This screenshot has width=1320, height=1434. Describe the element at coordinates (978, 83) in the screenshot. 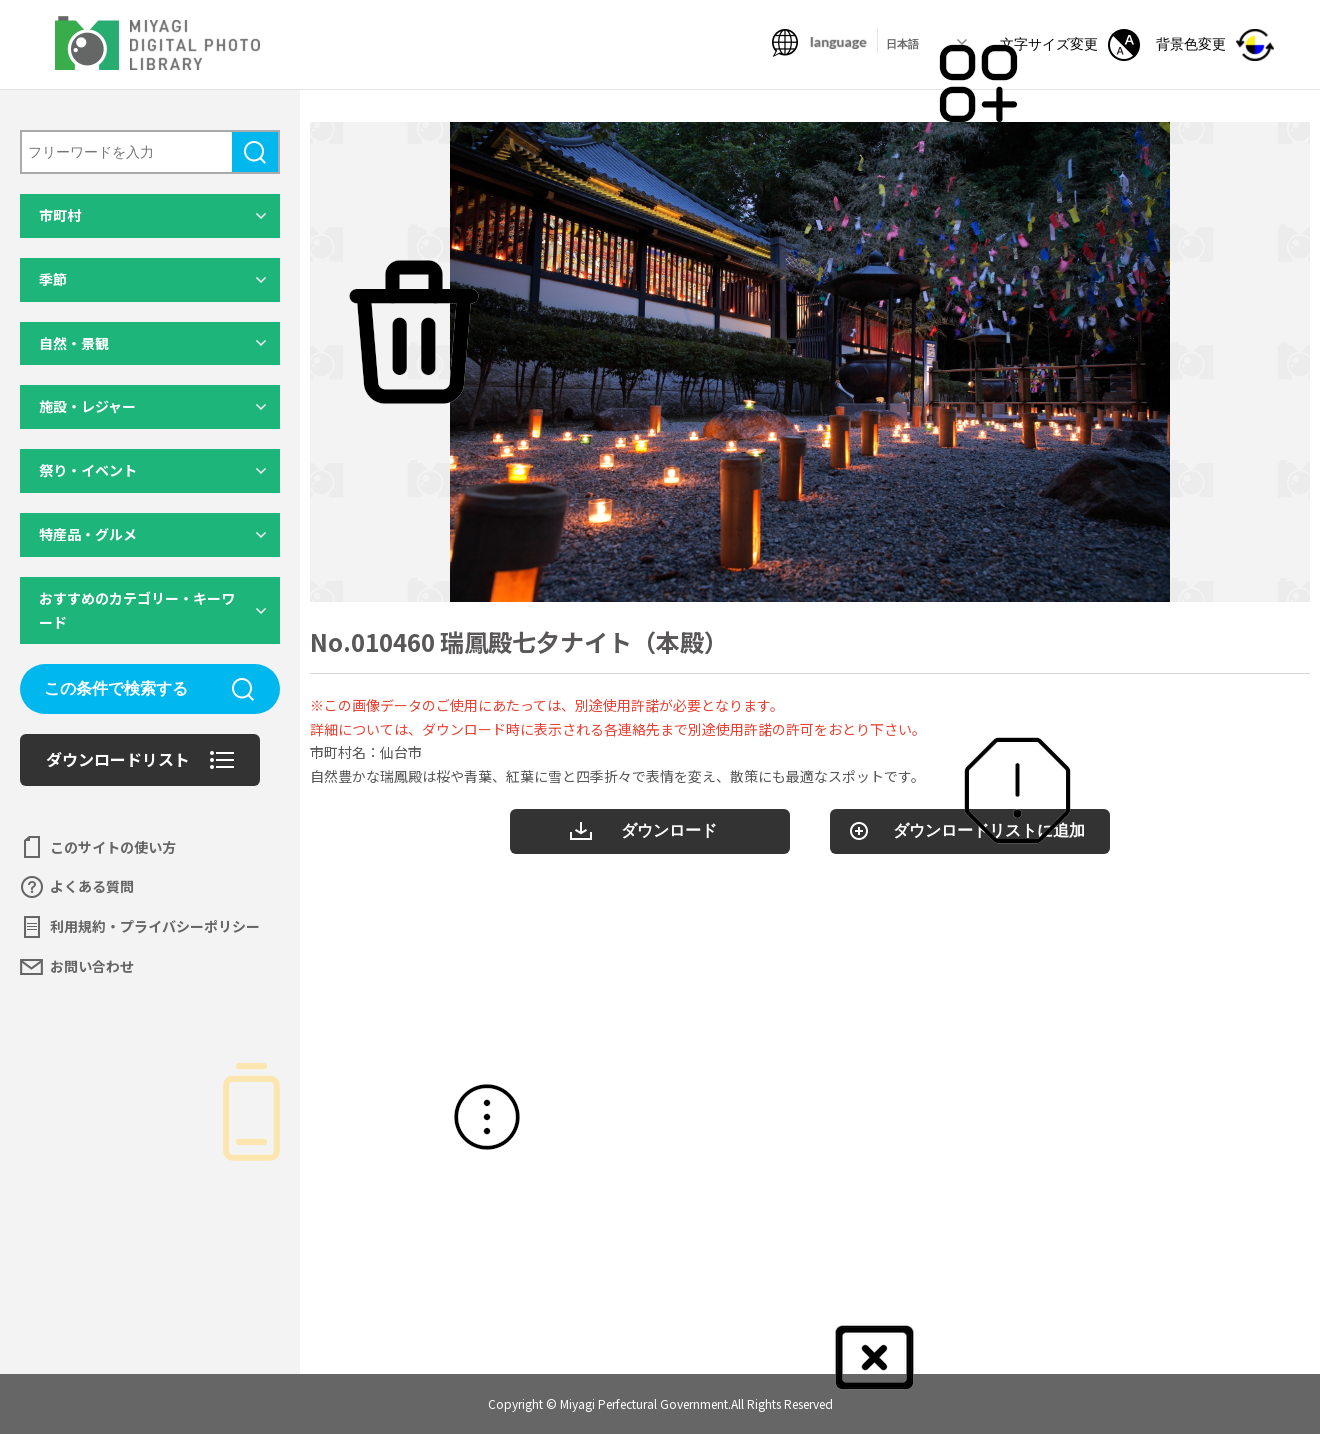

I see `add a new widget or module` at that location.